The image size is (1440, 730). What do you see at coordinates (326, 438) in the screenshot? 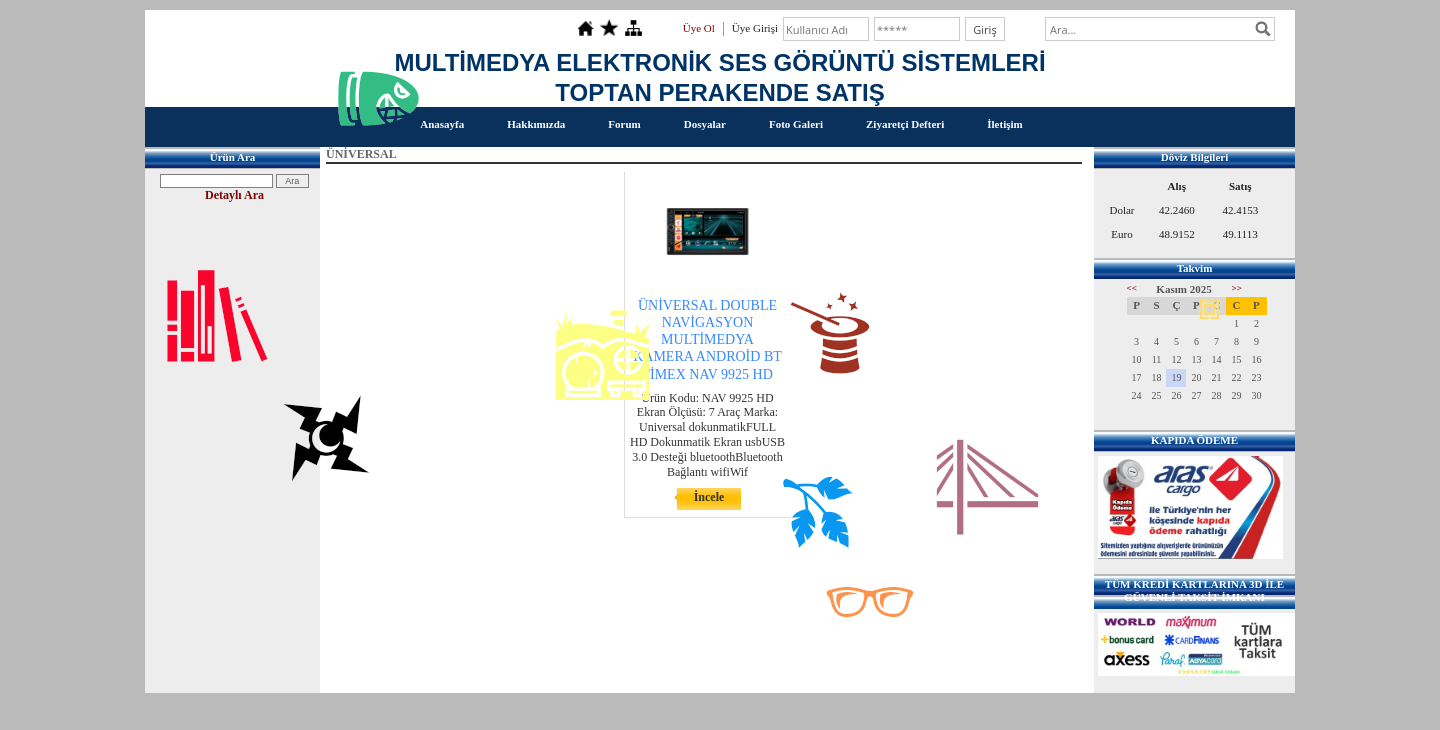
I see `shuriken or ninja throwing star weapon icon` at bounding box center [326, 438].